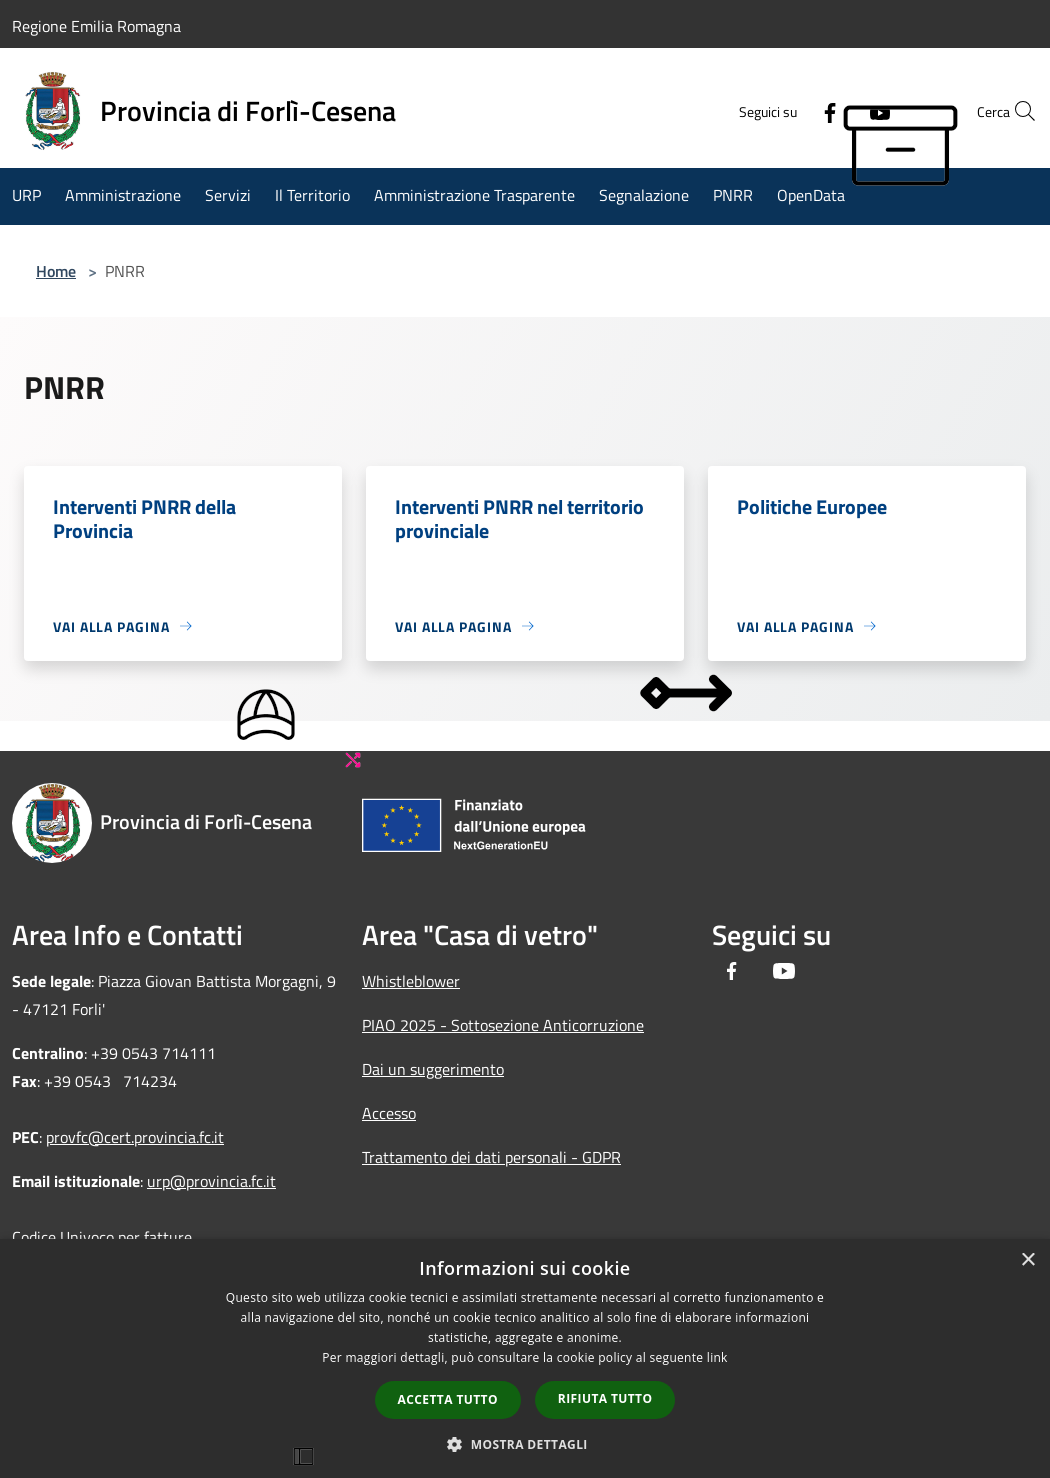 The image size is (1050, 1478). What do you see at coordinates (353, 760) in the screenshot?
I see `shuffle or randomize content order` at bounding box center [353, 760].